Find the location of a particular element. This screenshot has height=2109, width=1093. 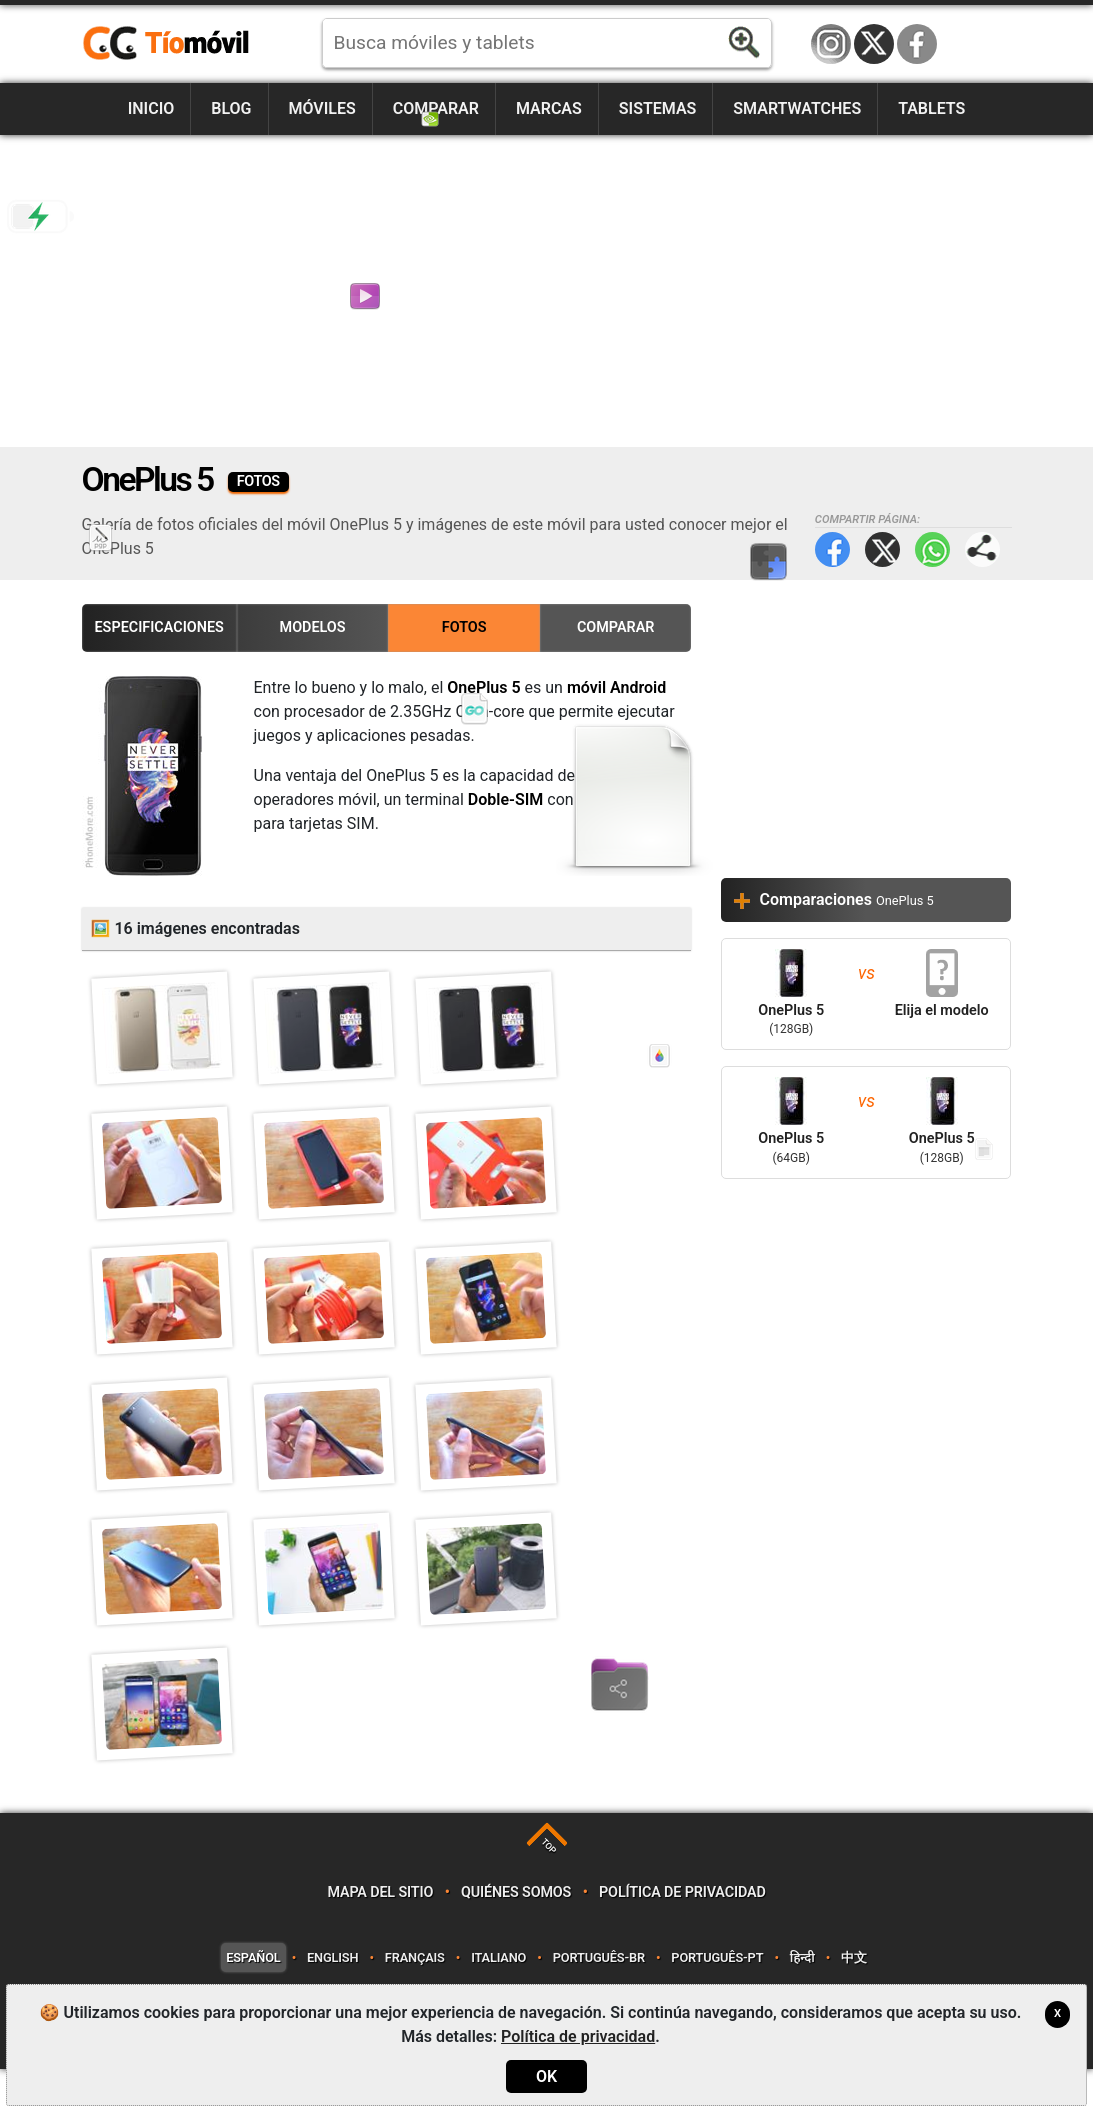

open a text document is located at coordinates (984, 1149).